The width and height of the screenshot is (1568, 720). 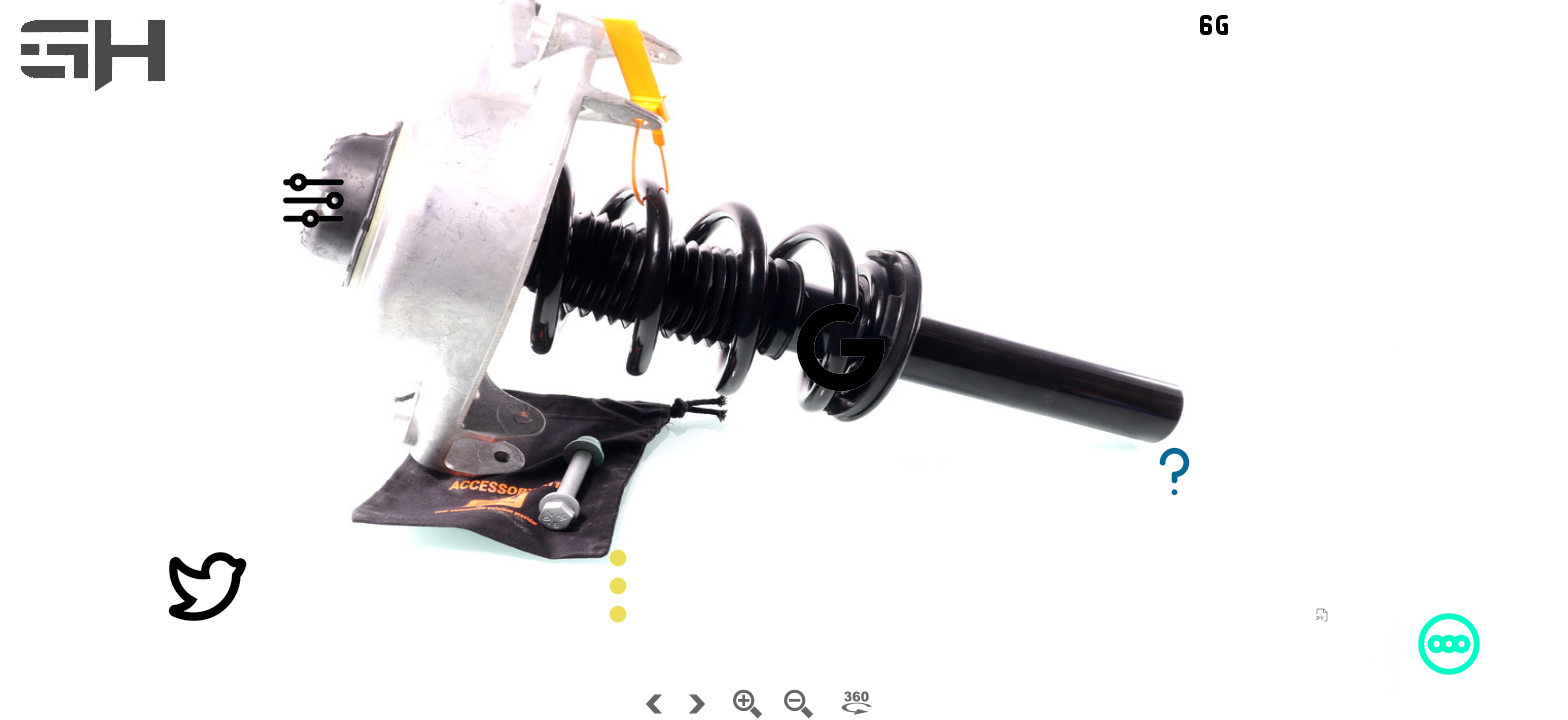 What do you see at coordinates (1174, 471) in the screenshot?
I see `access help or support` at bounding box center [1174, 471].